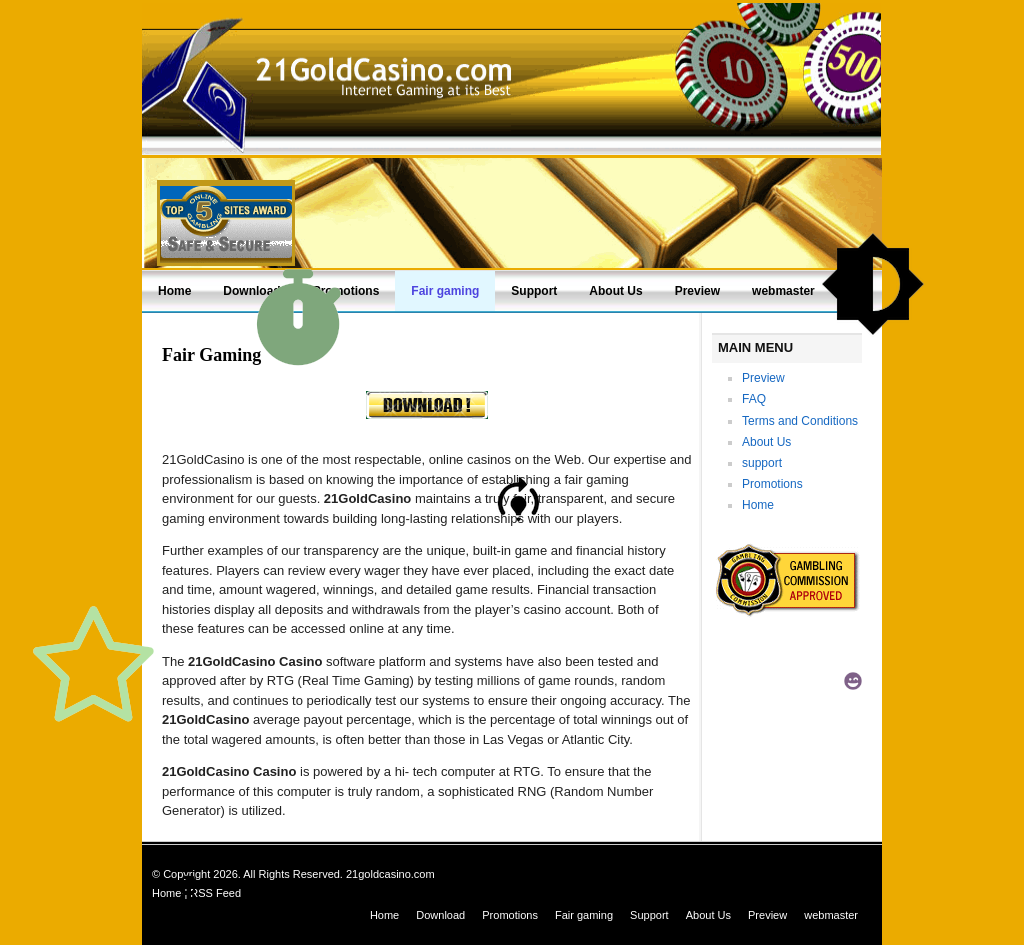 The width and height of the screenshot is (1024, 945). Describe the element at coordinates (188, 885) in the screenshot. I see `access mobile device settings` at that location.